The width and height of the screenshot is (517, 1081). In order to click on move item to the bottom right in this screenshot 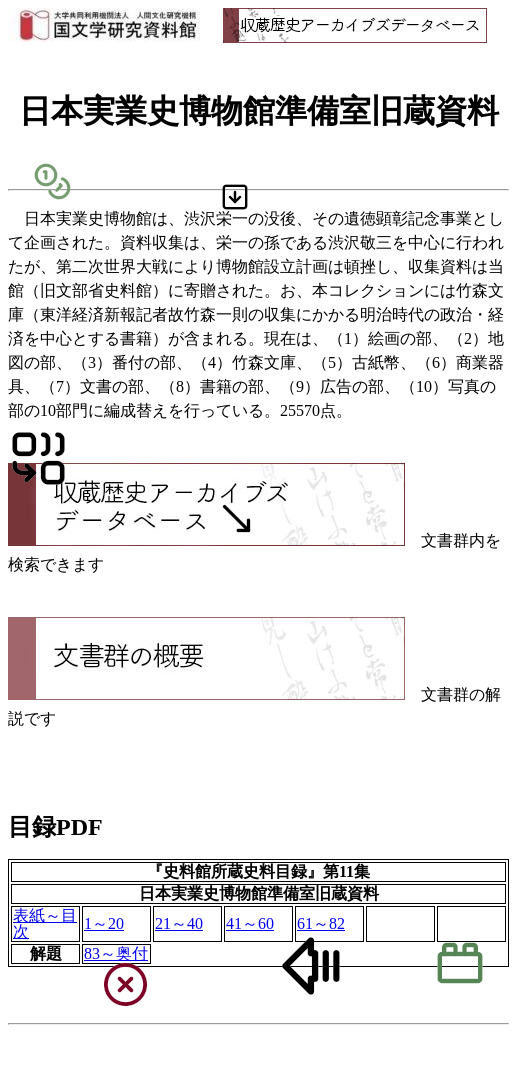, I will do `click(236, 518)`.